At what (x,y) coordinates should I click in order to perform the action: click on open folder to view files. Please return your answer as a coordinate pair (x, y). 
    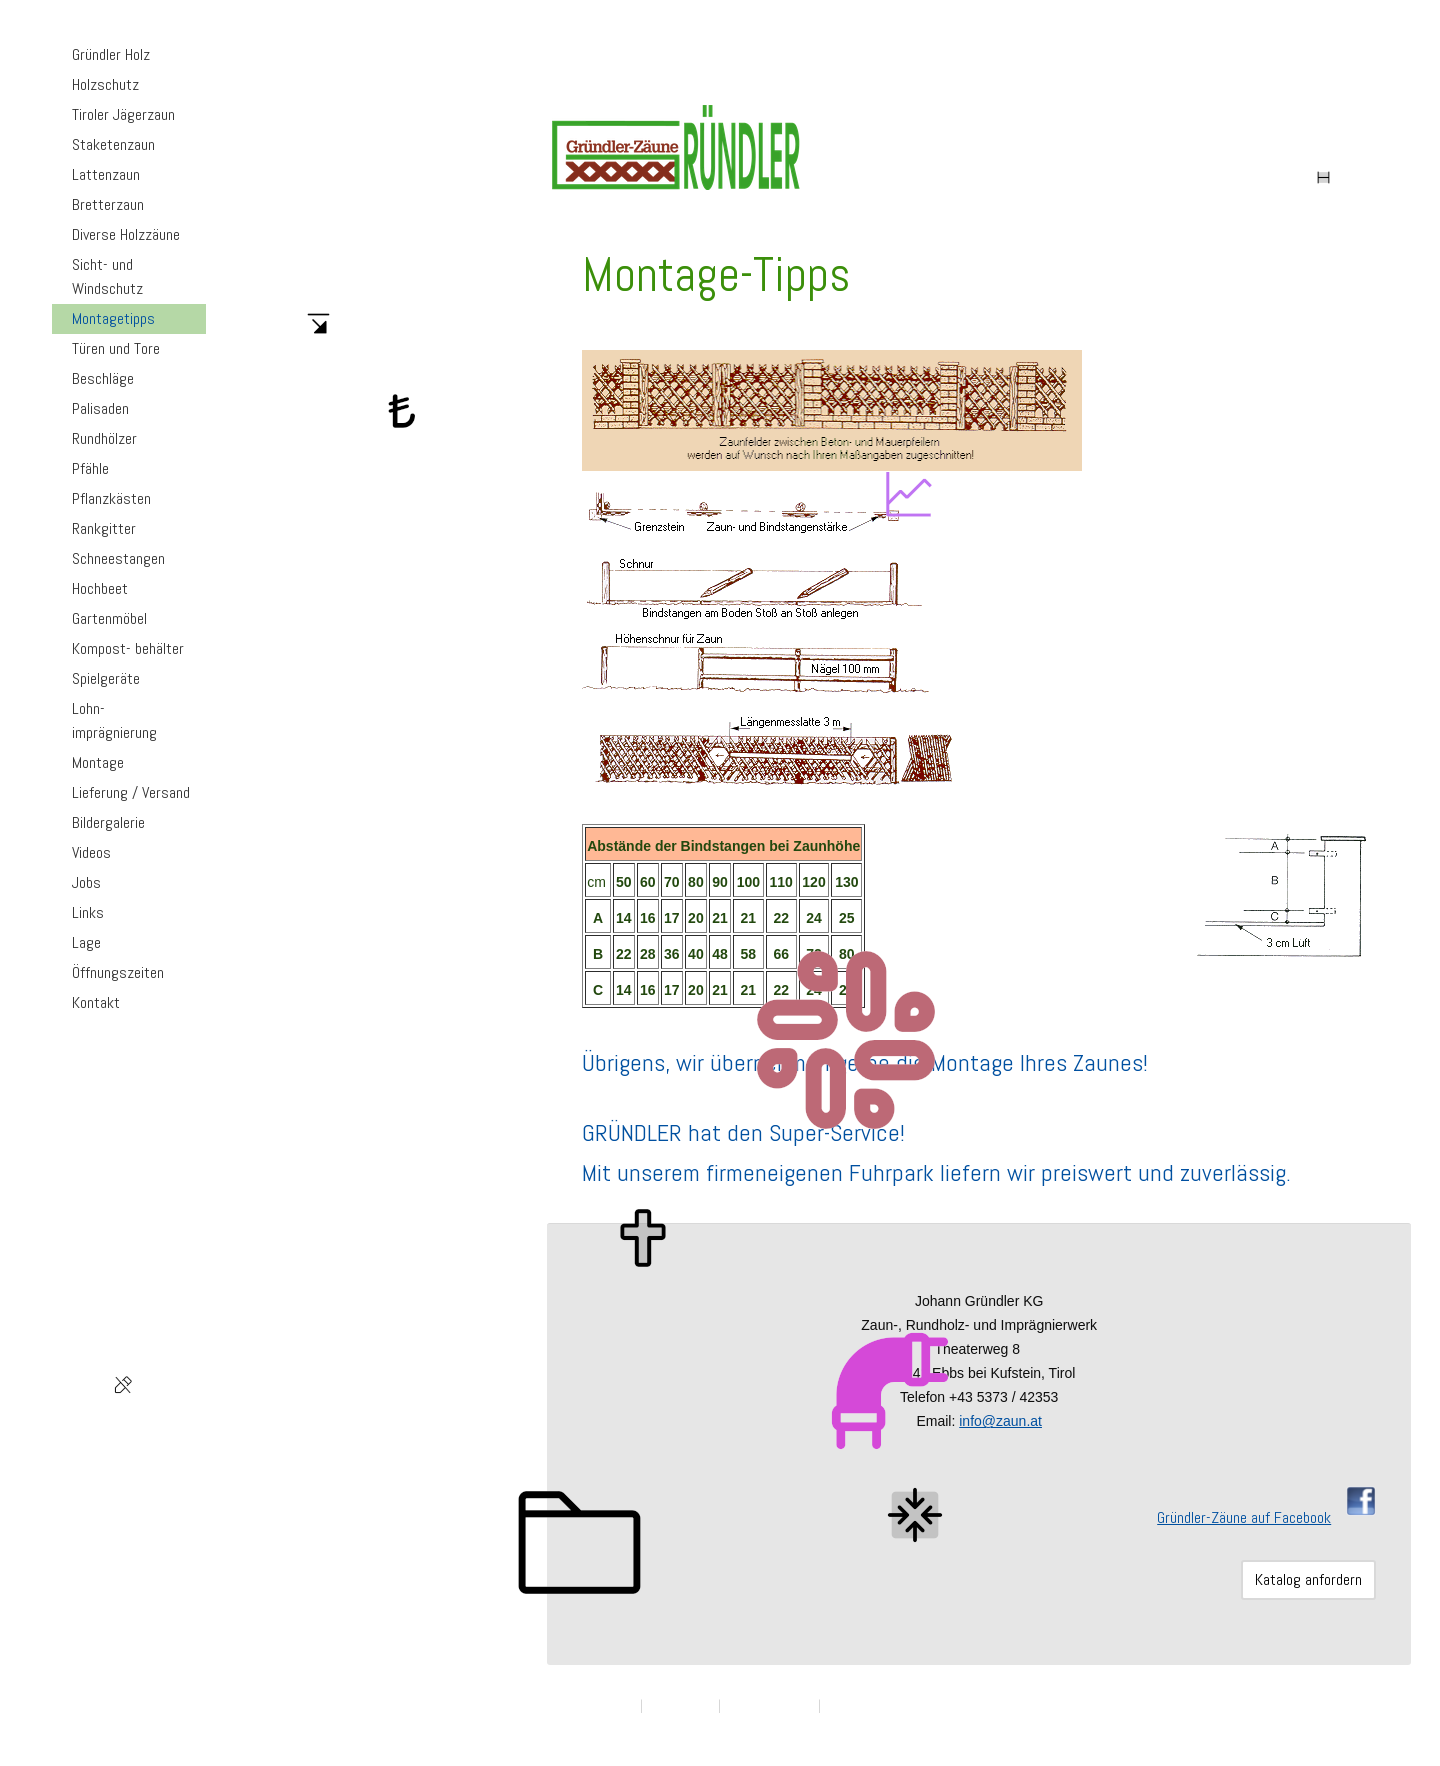
    Looking at the image, I should click on (579, 1542).